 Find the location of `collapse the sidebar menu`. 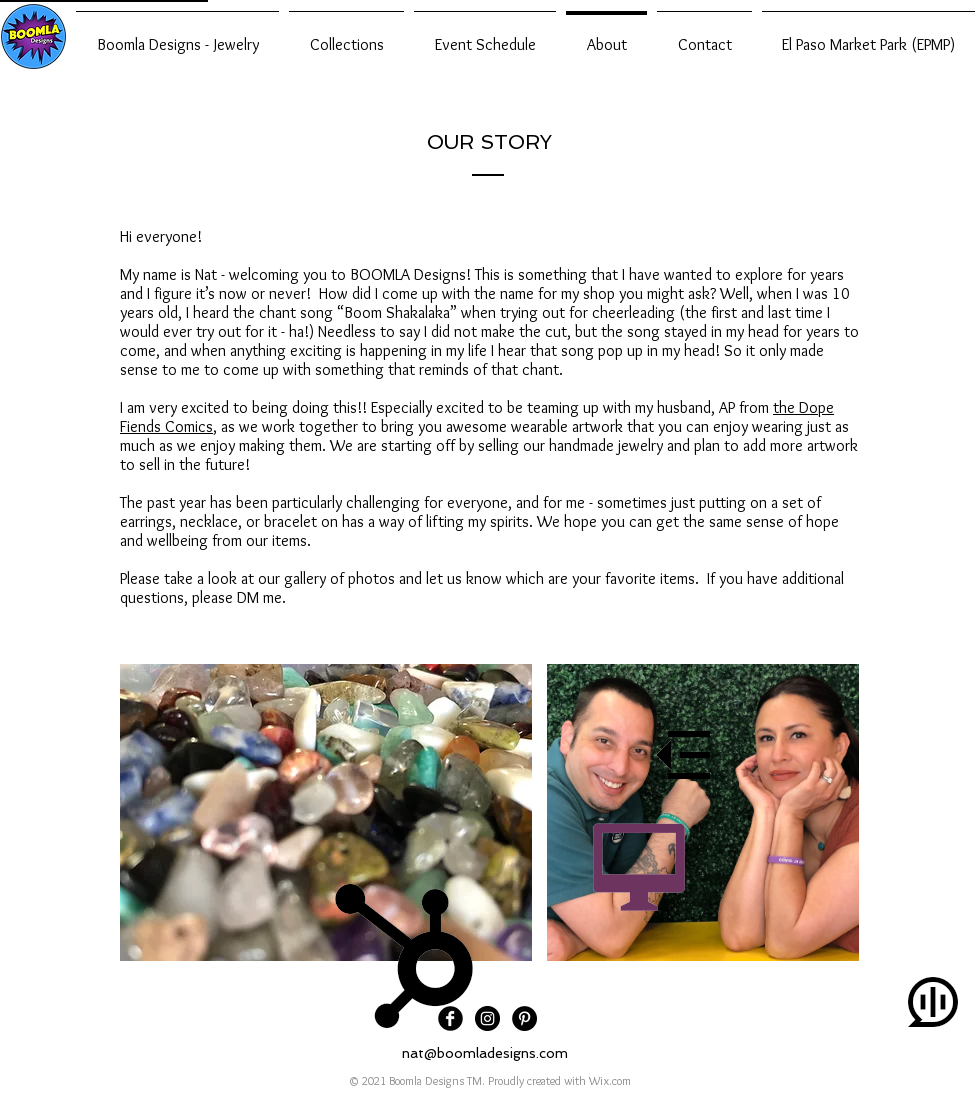

collapse the sidebar menu is located at coordinates (683, 755).